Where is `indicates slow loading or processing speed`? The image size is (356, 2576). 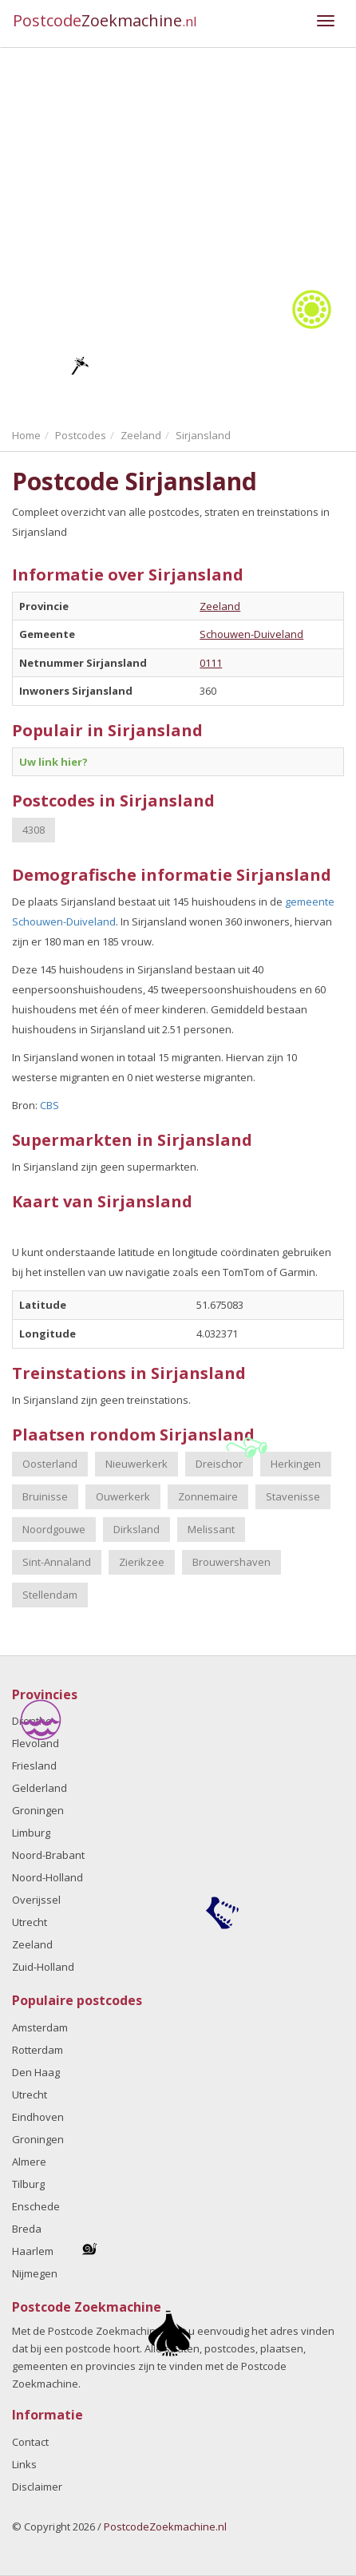 indicates slow loading or processing speed is located at coordinates (89, 2249).